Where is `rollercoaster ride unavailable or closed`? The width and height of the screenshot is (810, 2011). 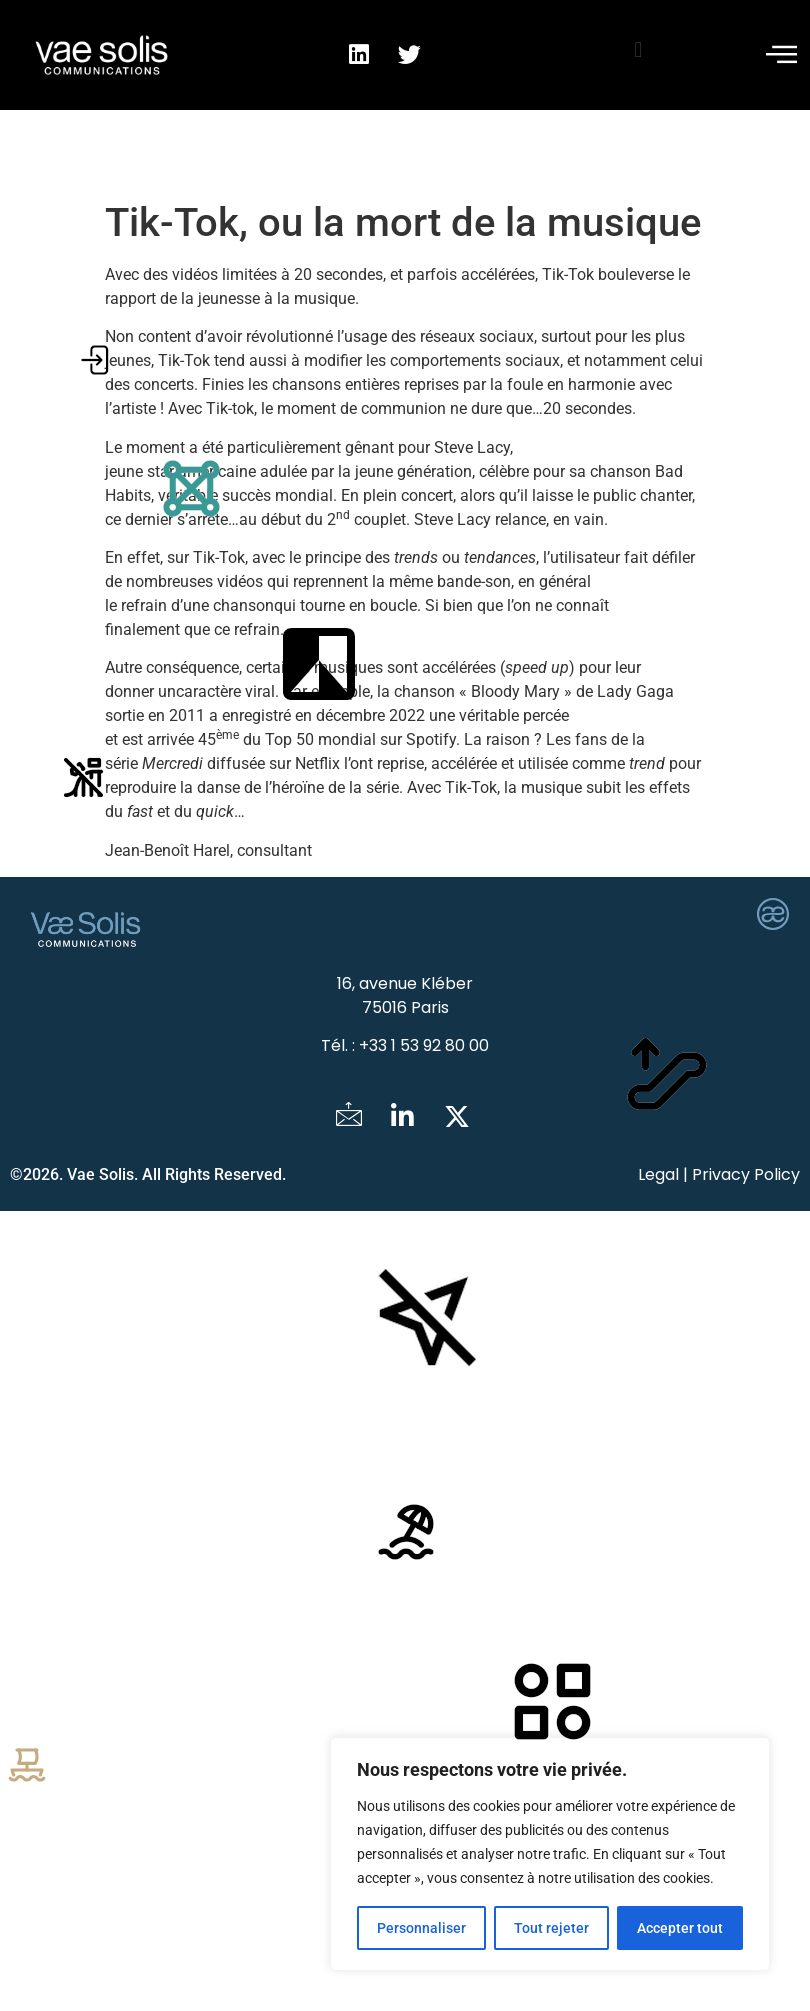 rollercoaster ride unavailable or closed is located at coordinates (83, 777).